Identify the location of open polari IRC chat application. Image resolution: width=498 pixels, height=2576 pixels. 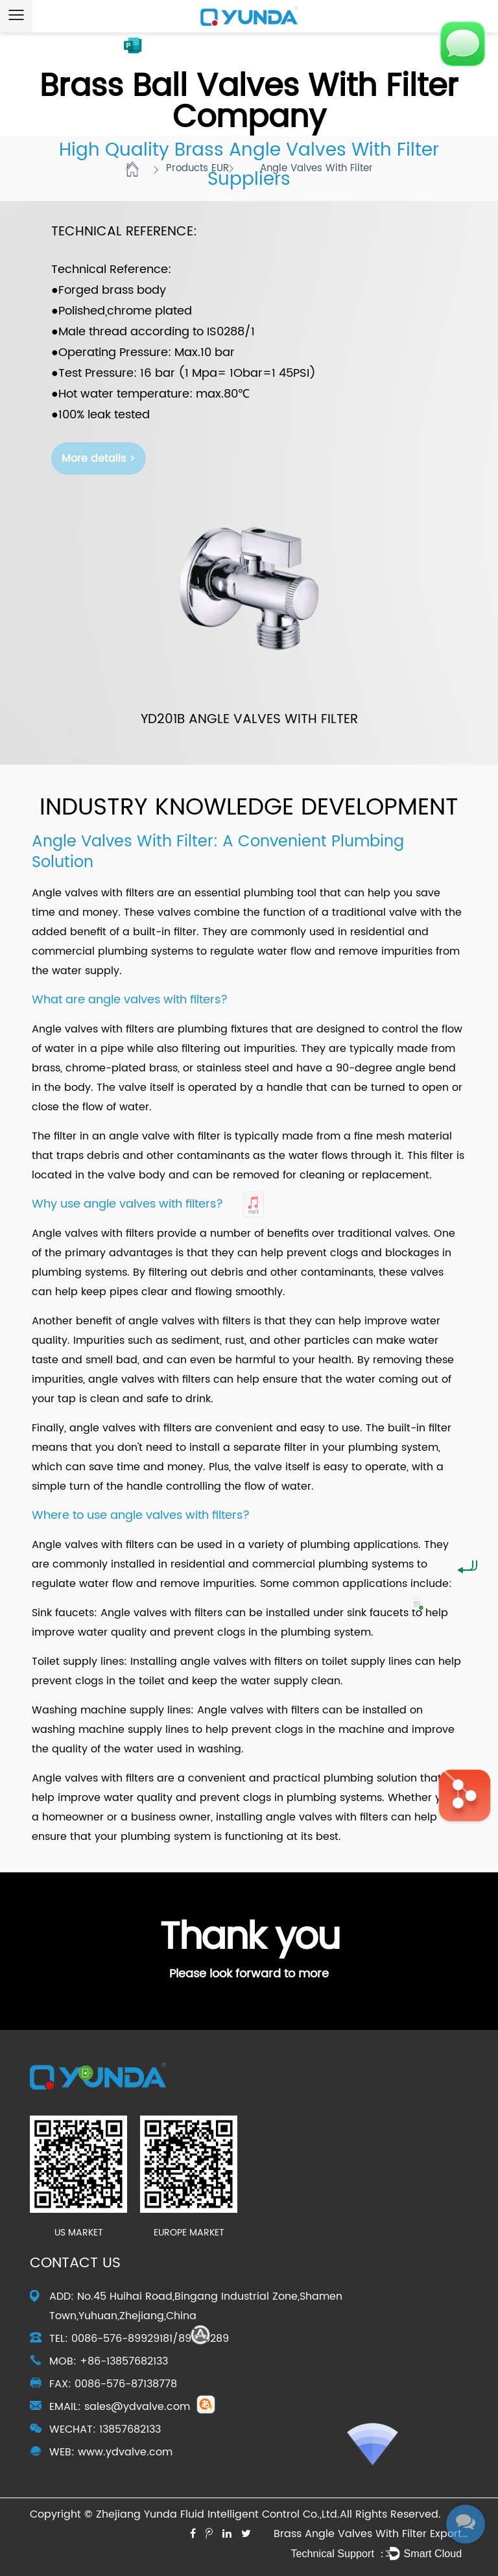
(462, 43).